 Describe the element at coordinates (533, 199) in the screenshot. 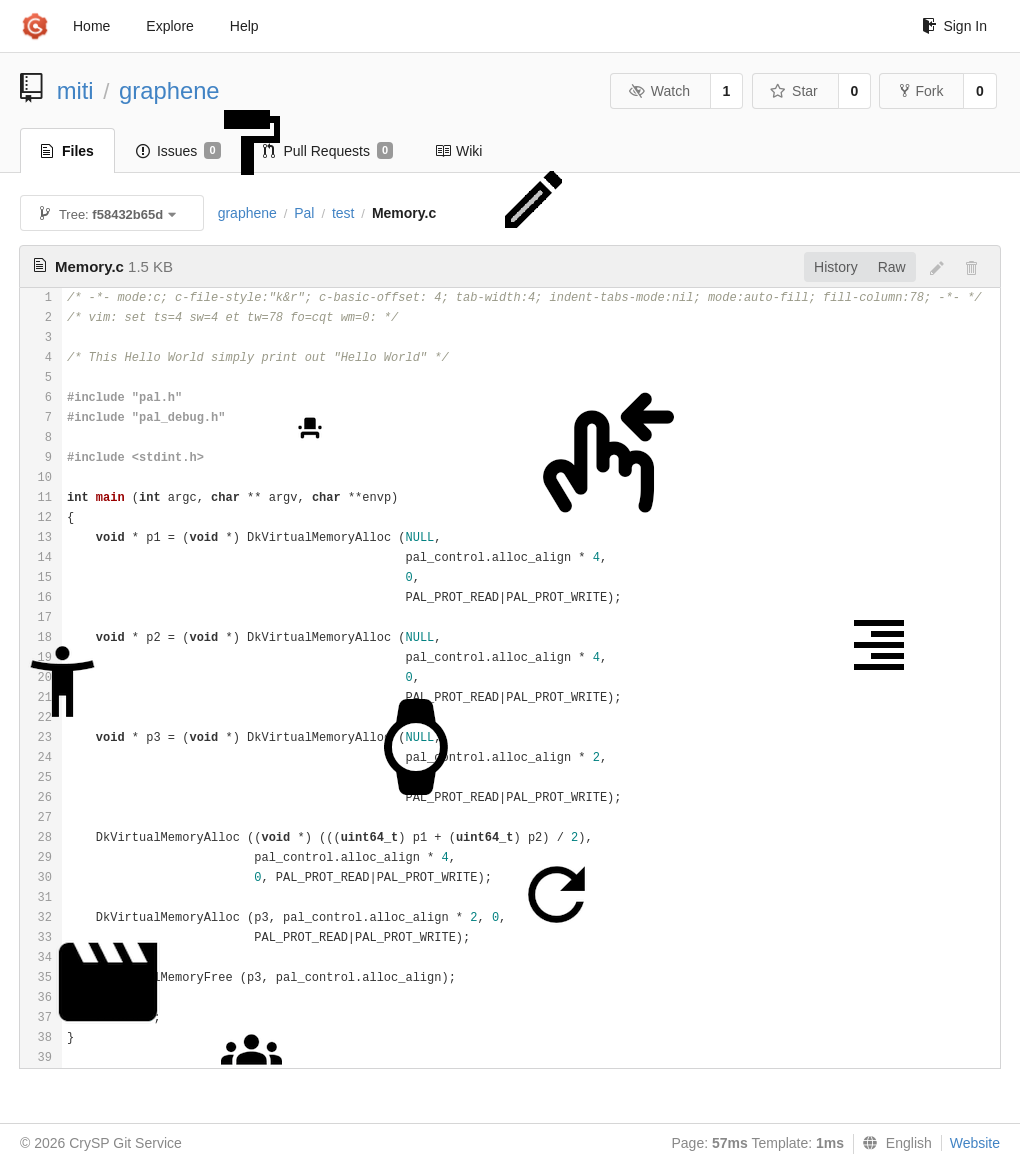

I see `edit or compose new content` at that location.